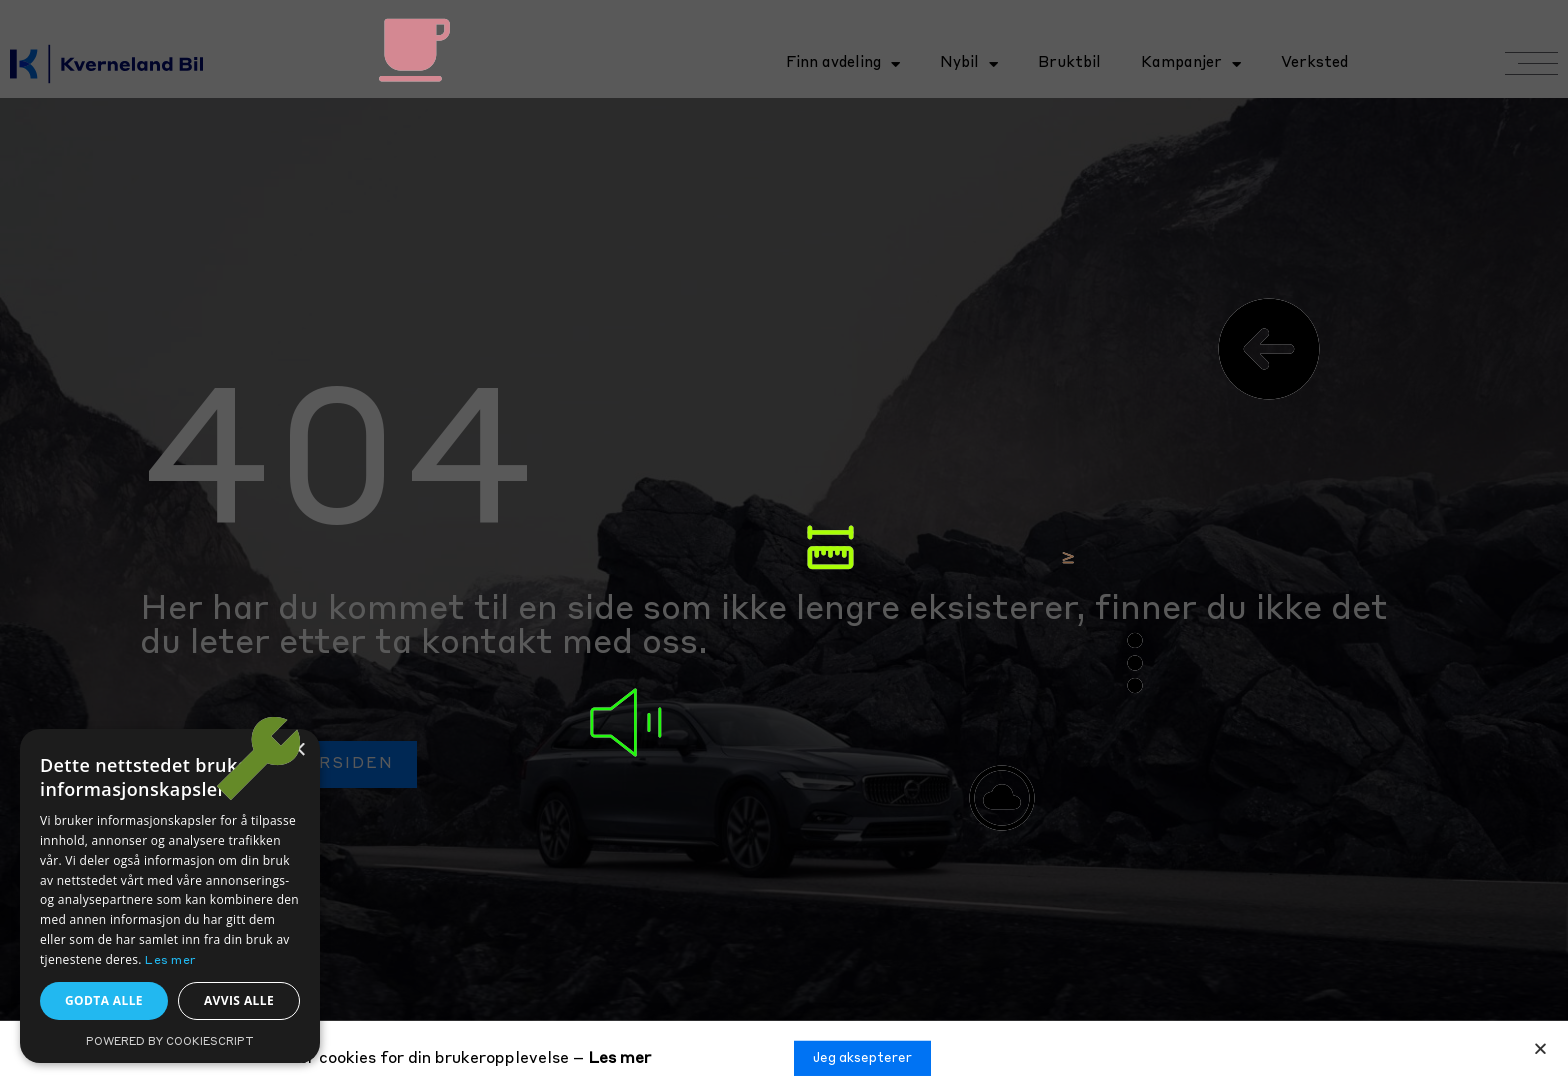  I want to click on greater than or equal to mathematical operator, so click(1068, 558).